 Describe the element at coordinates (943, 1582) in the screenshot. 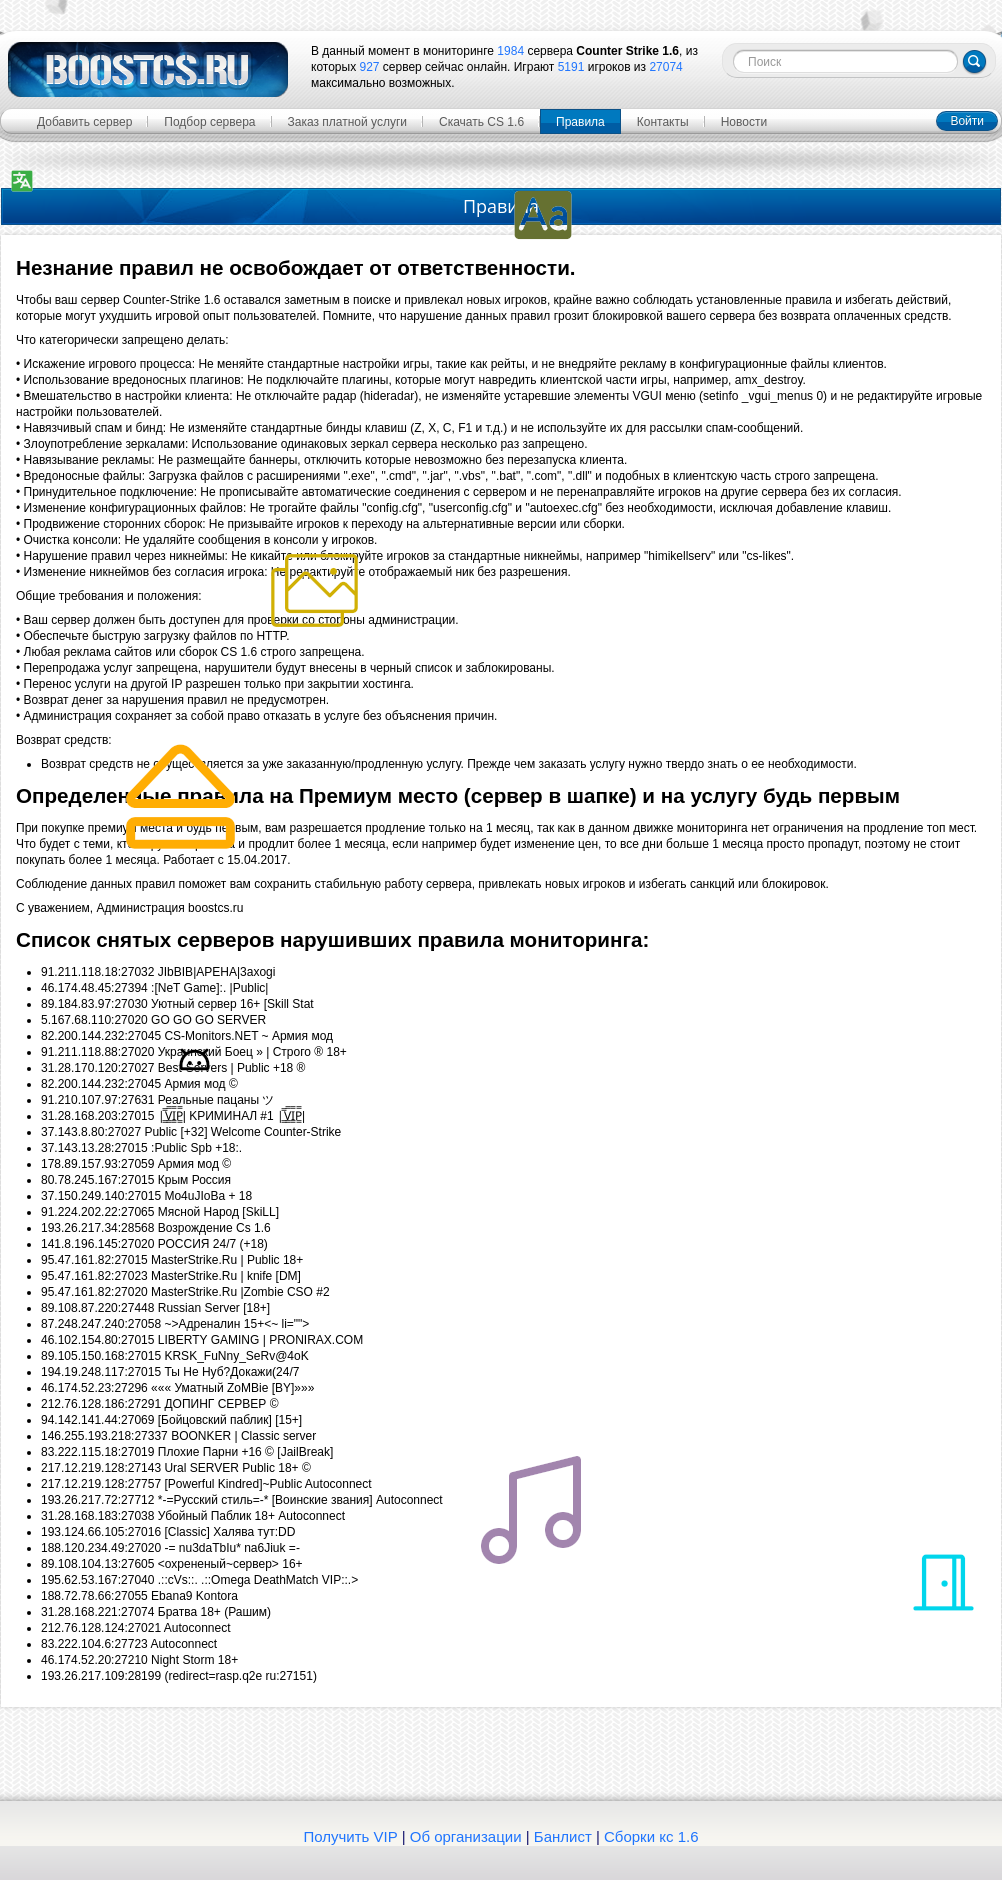

I see `exit or log out of the application` at that location.